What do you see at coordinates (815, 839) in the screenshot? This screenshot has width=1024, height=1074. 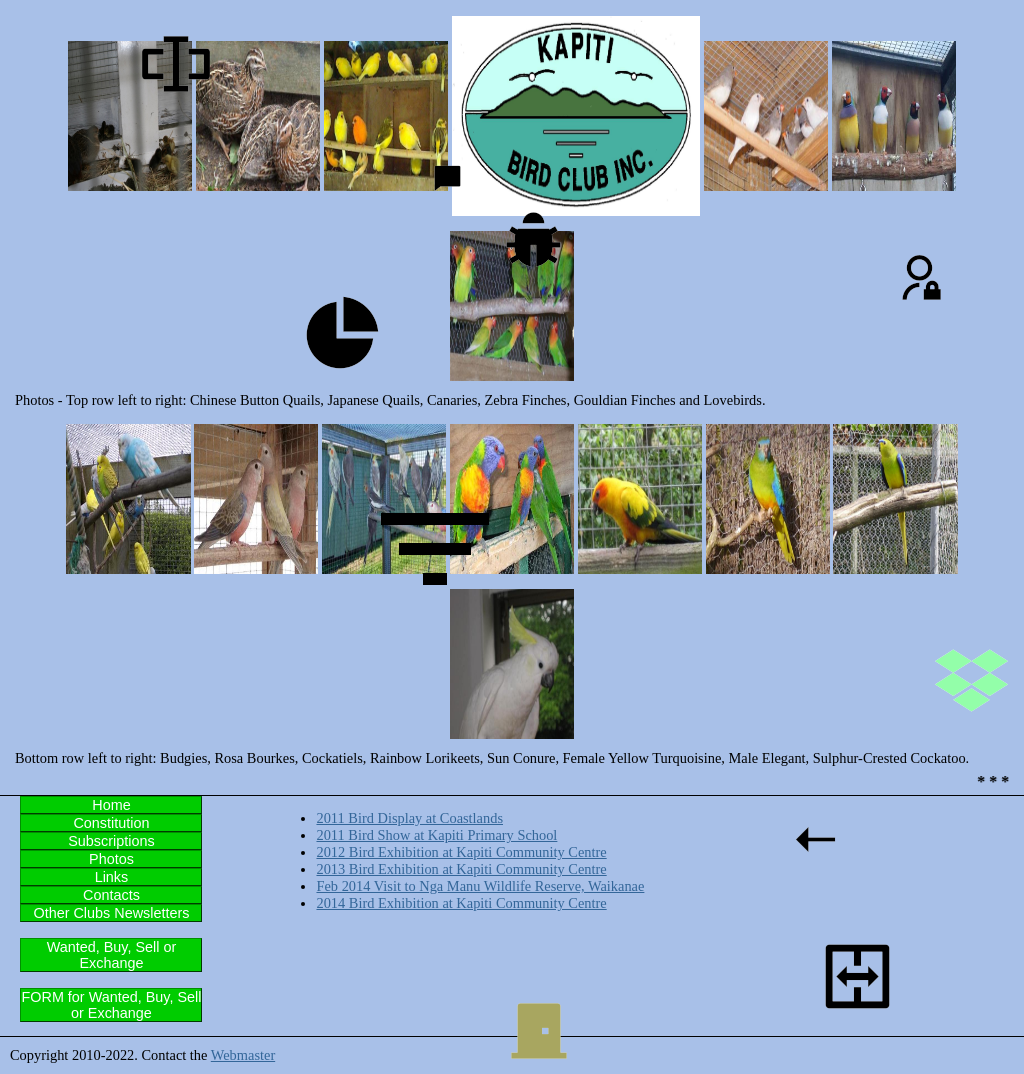 I see `go back to the previous page` at bounding box center [815, 839].